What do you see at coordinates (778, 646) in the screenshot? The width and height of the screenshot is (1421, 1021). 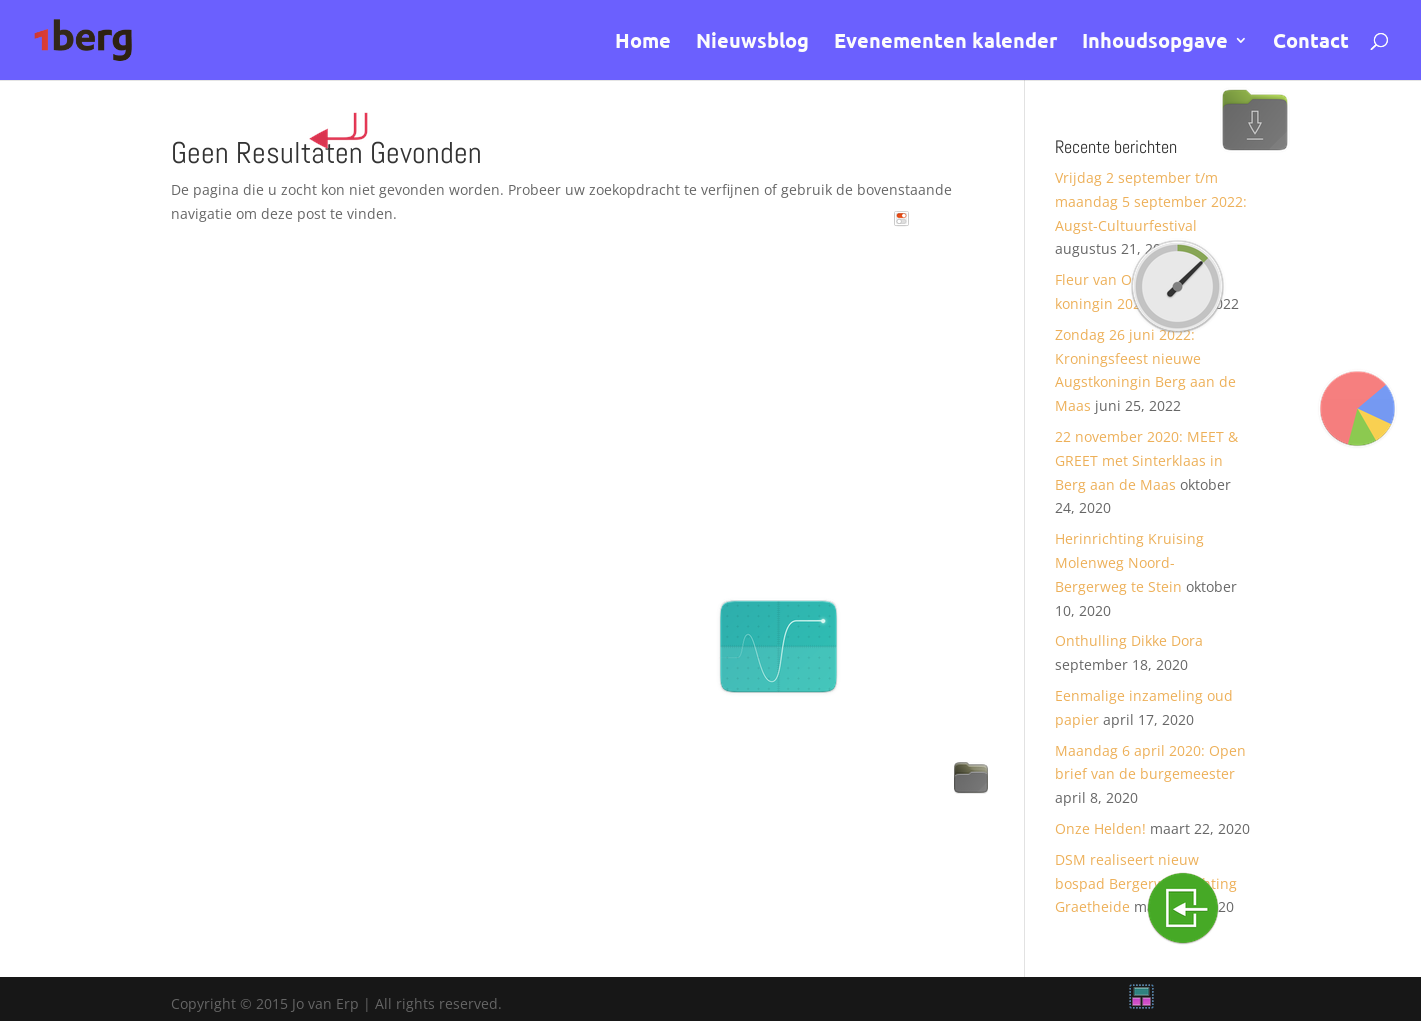 I see `open system resource usage monitor` at bounding box center [778, 646].